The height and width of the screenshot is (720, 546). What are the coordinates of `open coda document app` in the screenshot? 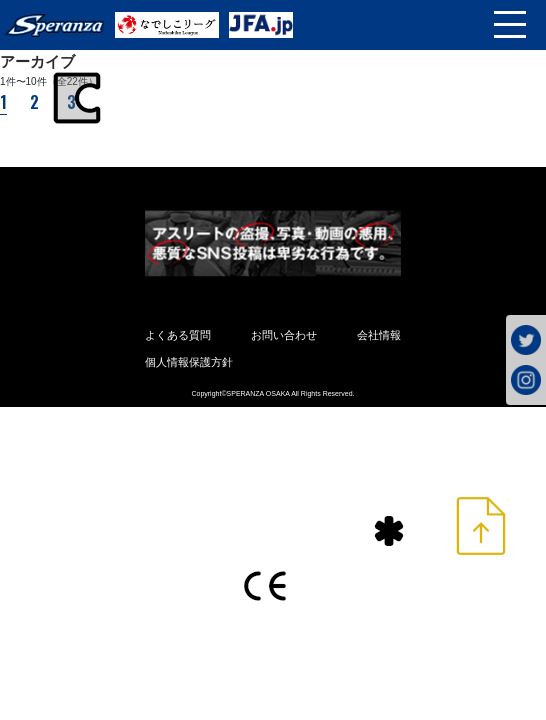 It's located at (77, 98).